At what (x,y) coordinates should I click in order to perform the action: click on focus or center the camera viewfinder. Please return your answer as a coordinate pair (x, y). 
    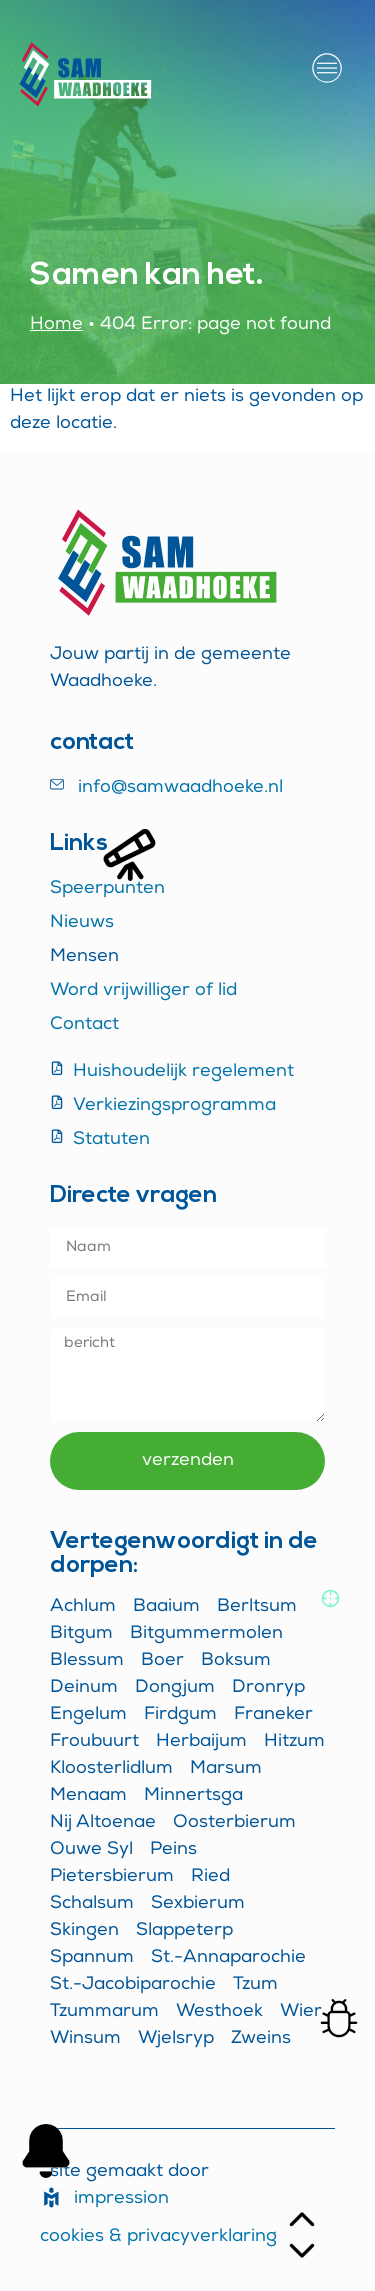
    Looking at the image, I should click on (330, 1598).